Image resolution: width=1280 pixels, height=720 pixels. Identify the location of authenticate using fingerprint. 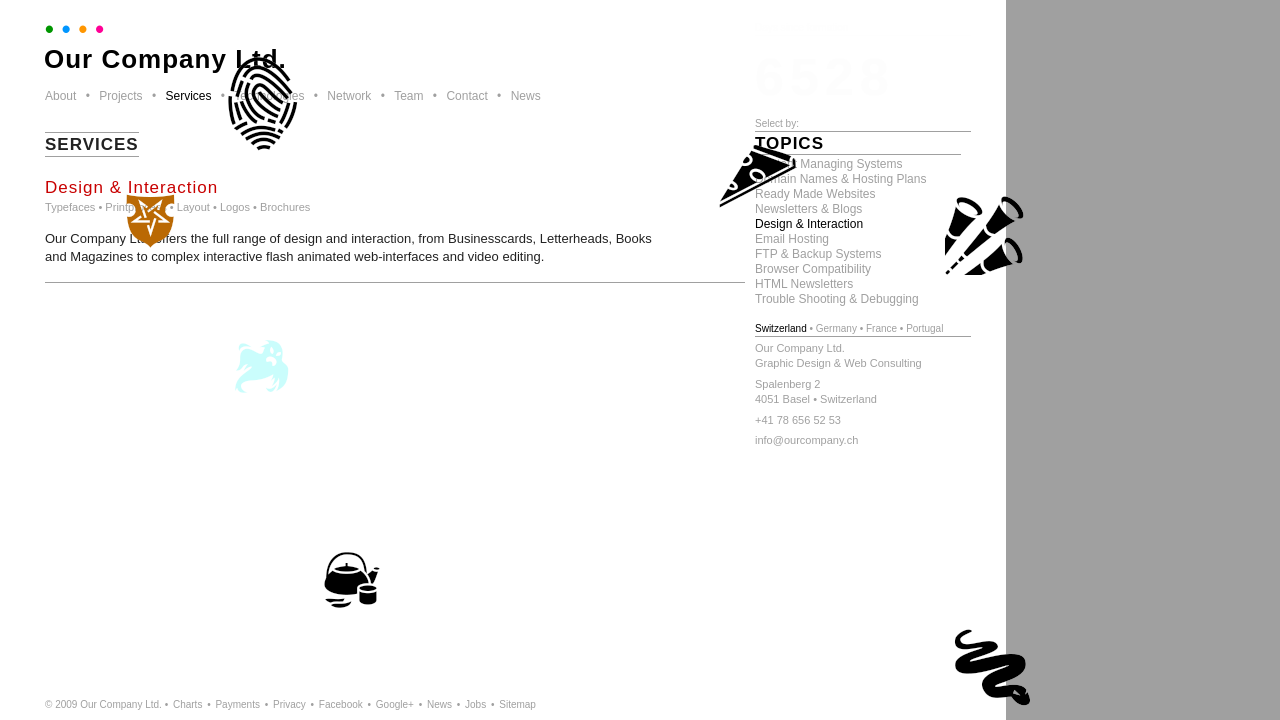
(262, 103).